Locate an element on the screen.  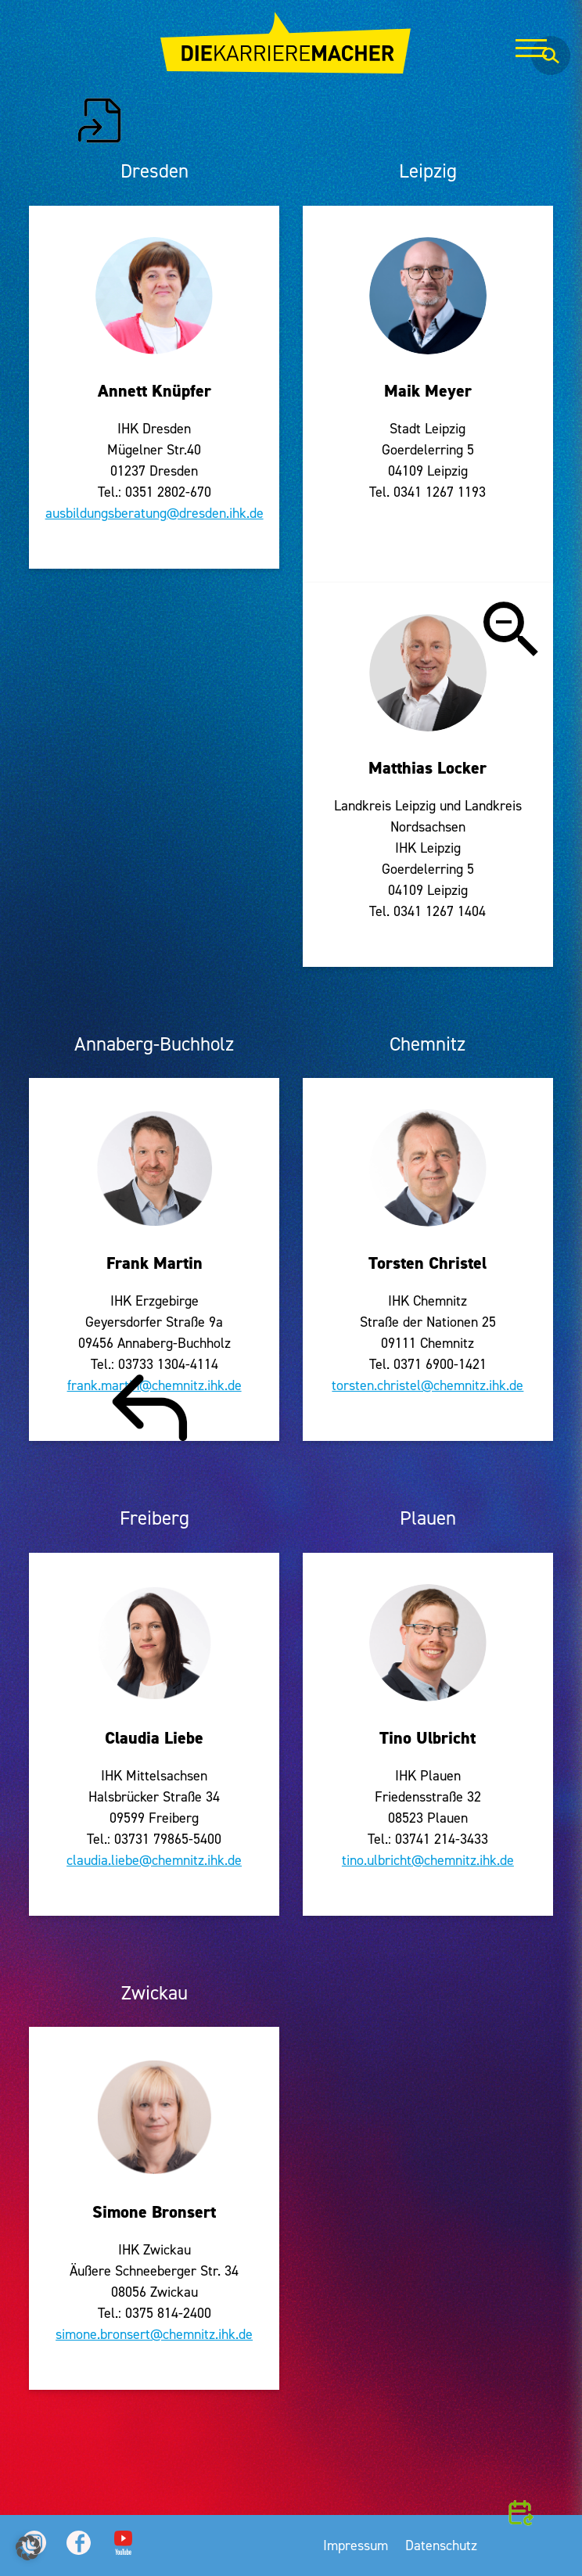
reply to a message or comment is located at coordinates (149, 1408).